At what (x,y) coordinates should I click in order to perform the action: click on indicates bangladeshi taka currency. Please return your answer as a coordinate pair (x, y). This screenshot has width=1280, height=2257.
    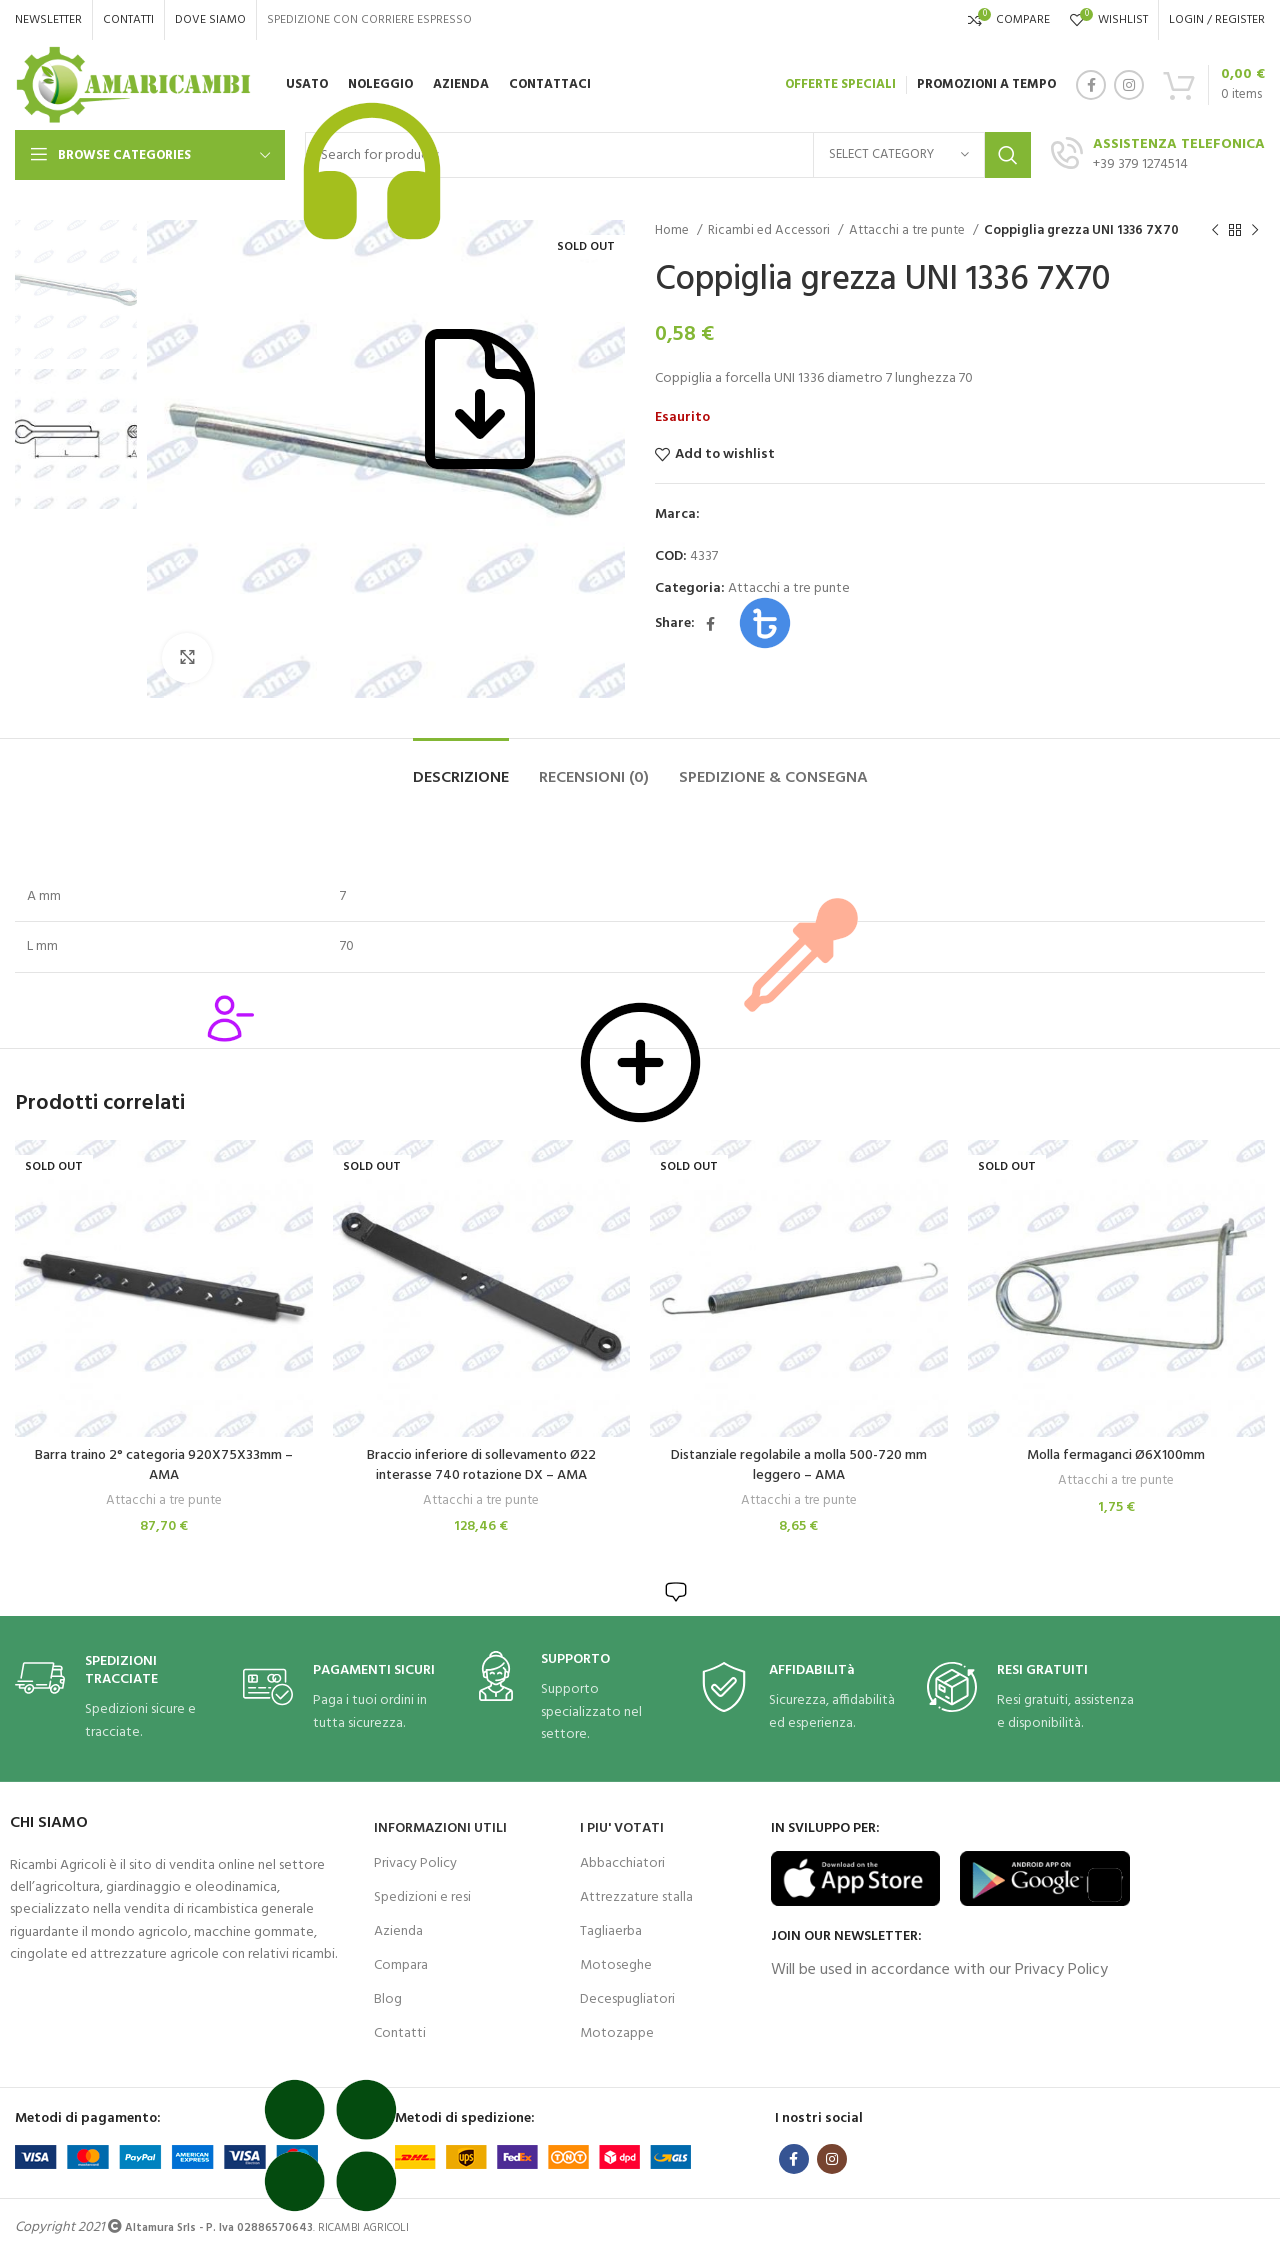
    Looking at the image, I should click on (765, 623).